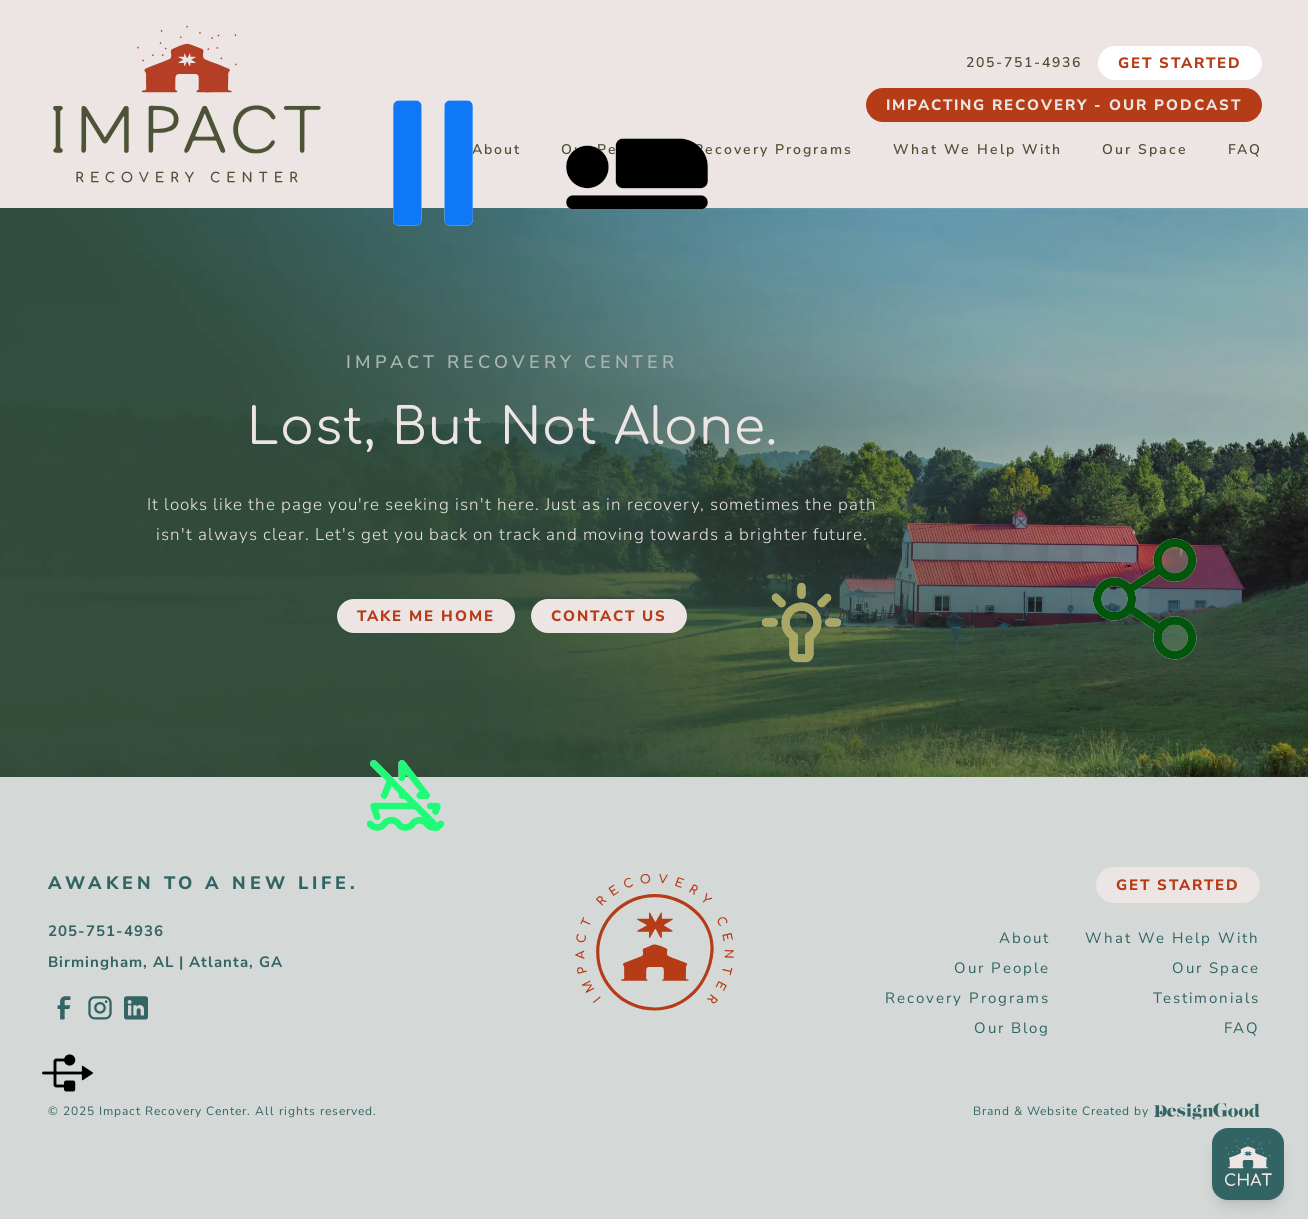 The width and height of the screenshot is (1308, 1219). I want to click on share content to social networks, so click(1149, 599).